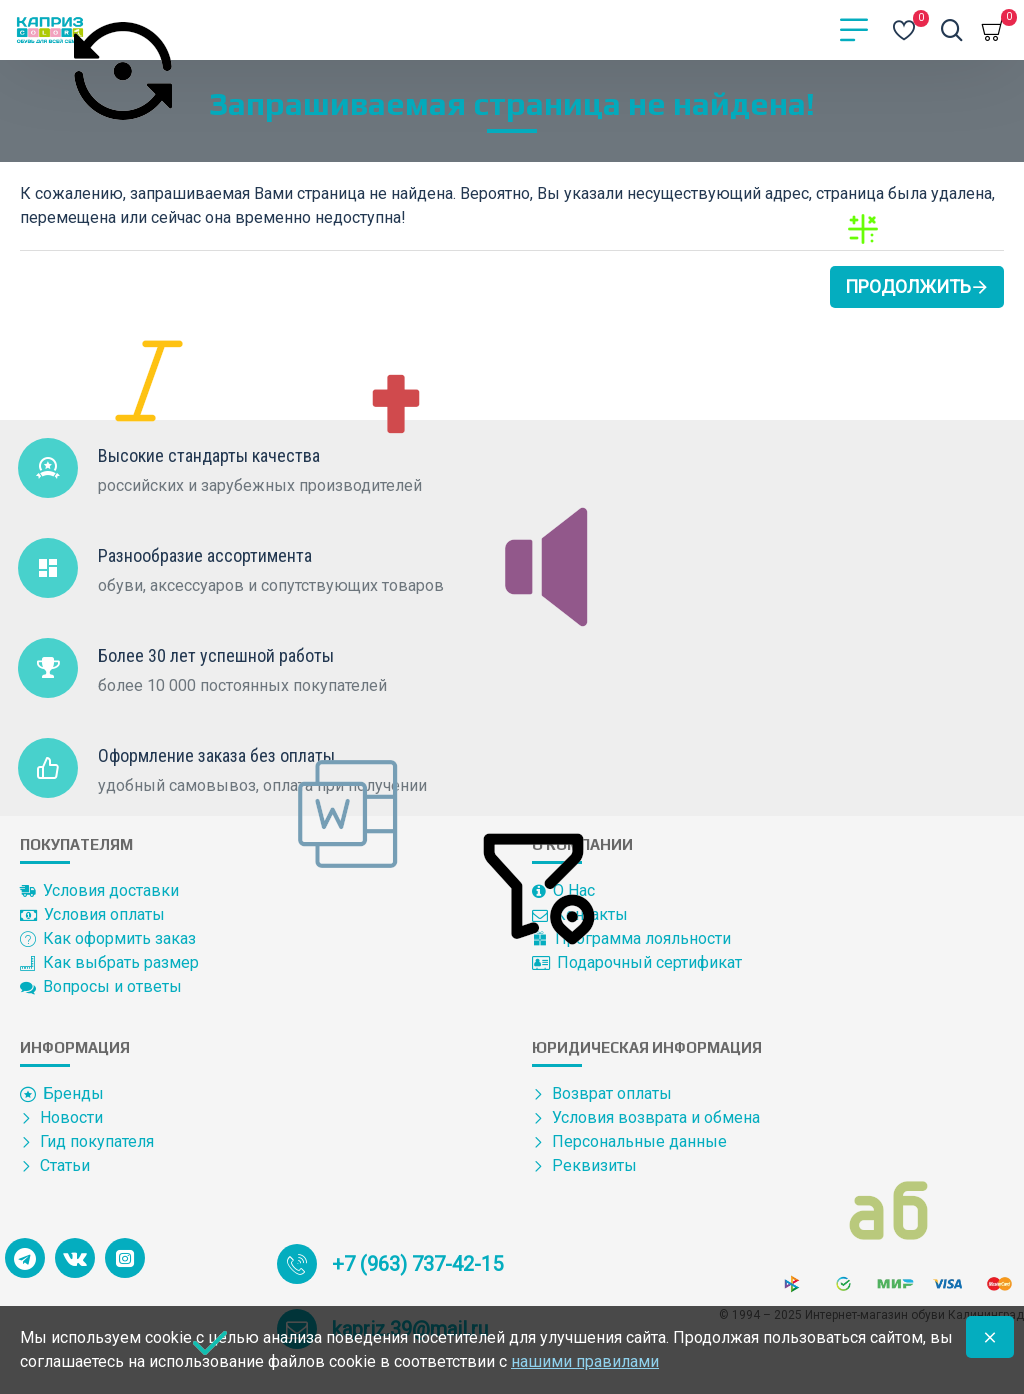 The image size is (1024, 1394). Describe the element at coordinates (352, 814) in the screenshot. I see `open Microsoft Word` at that location.